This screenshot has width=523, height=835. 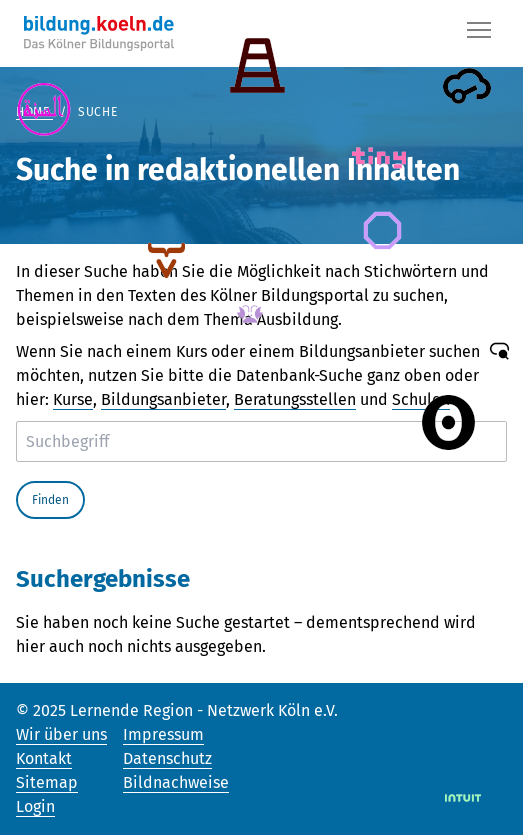 What do you see at coordinates (448, 422) in the screenshot?
I see `open Observable data visualization platform` at bounding box center [448, 422].